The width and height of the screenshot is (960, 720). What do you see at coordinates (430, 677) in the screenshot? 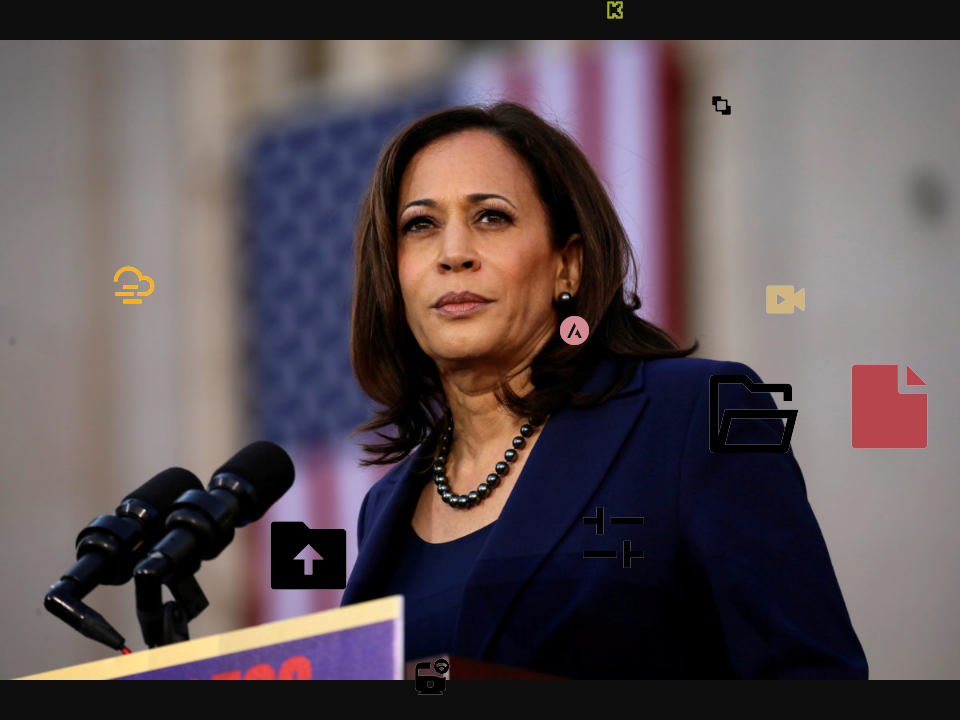
I see `indicates wifi is available on this train` at bounding box center [430, 677].